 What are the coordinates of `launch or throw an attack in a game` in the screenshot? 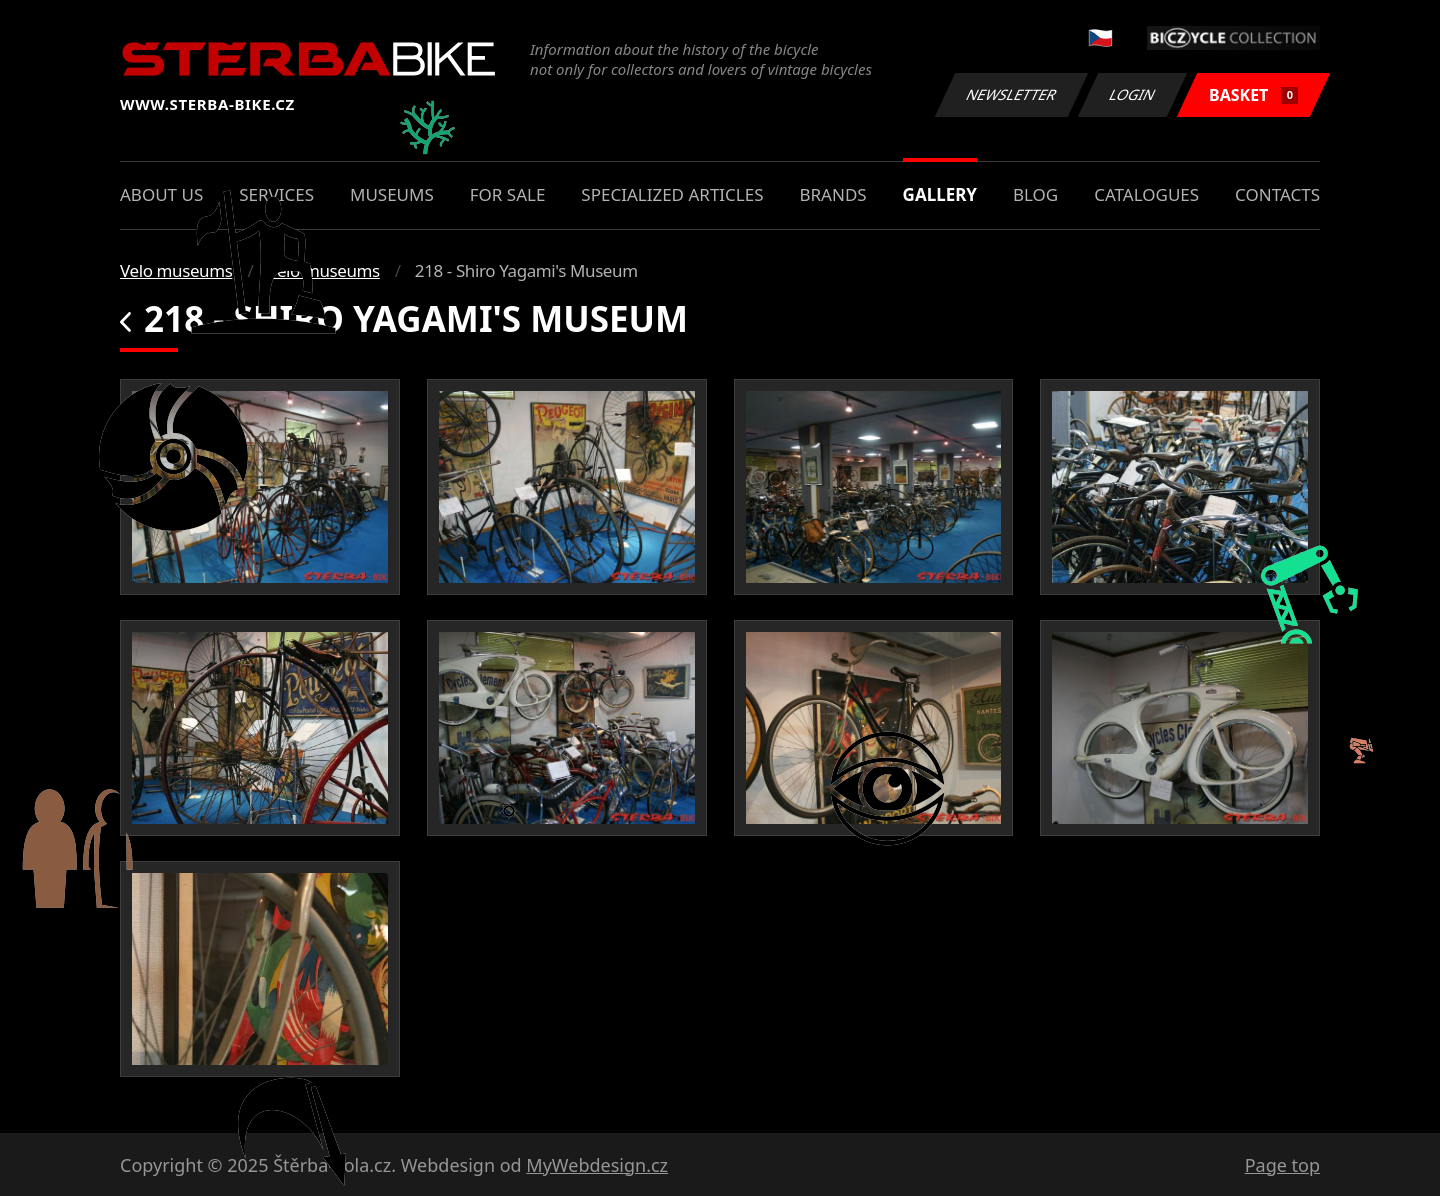 It's located at (292, 1132).